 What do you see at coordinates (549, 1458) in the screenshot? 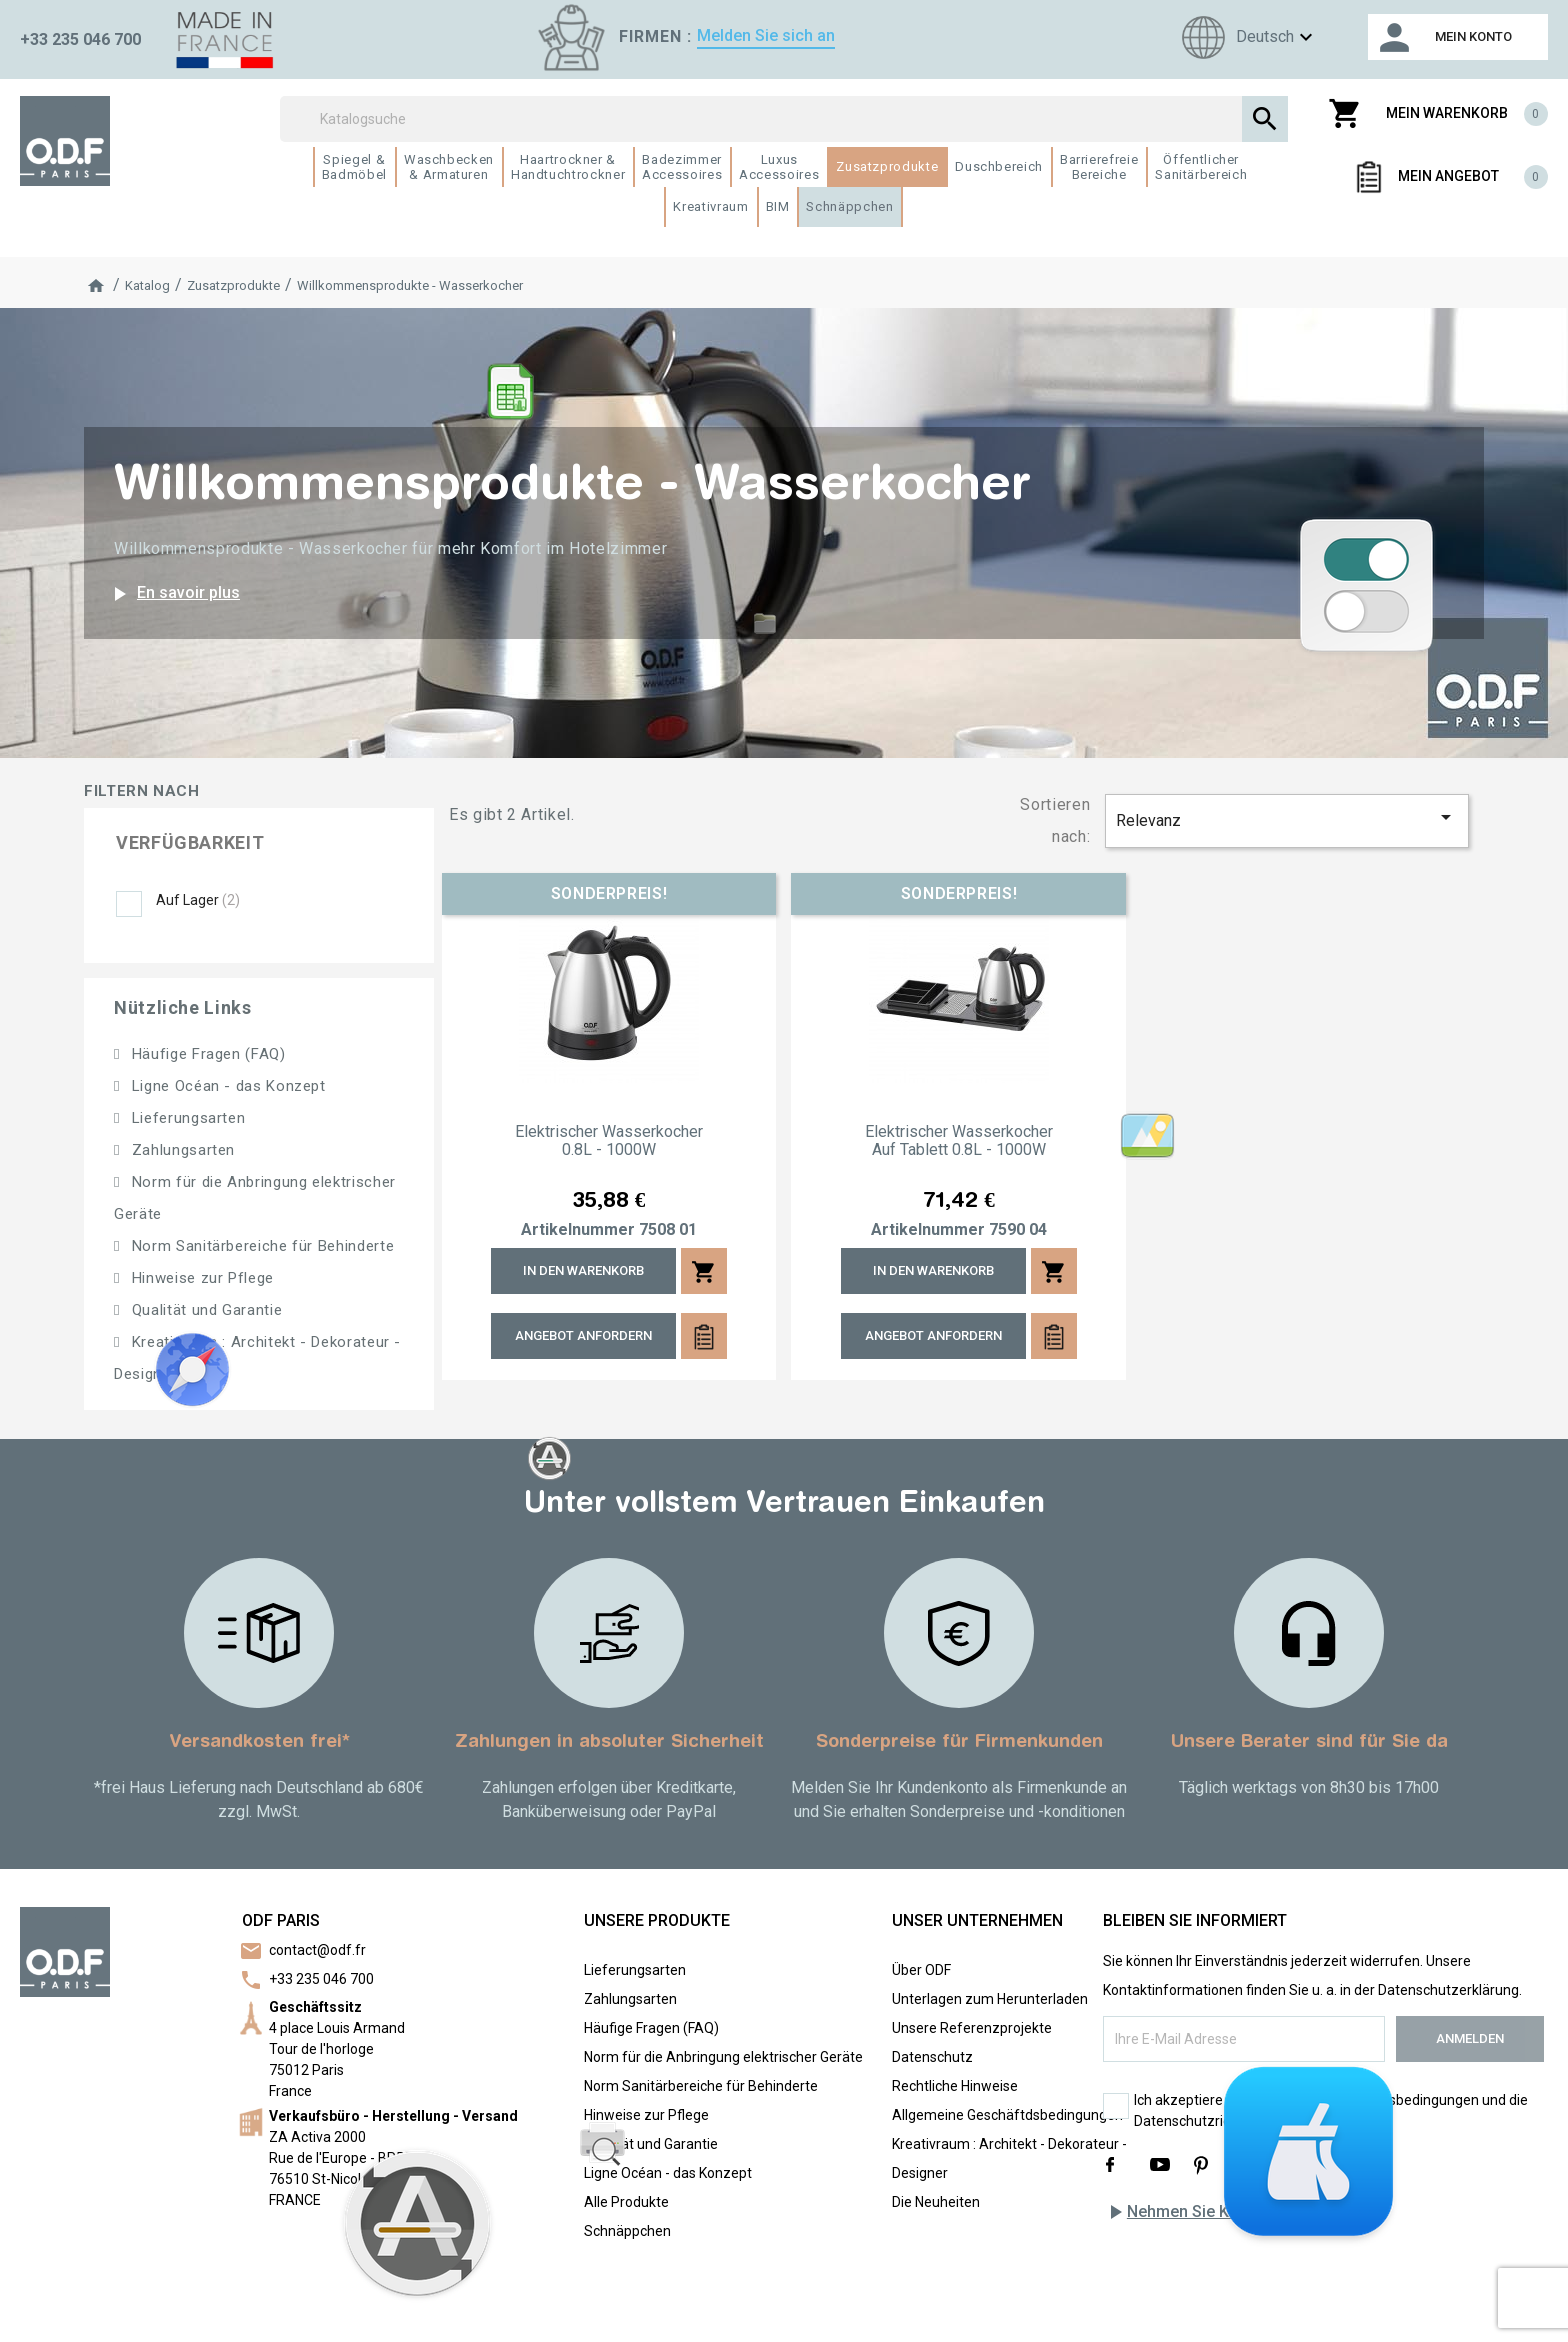
I see `open the software updater application` at bounding box center [549, 1458].